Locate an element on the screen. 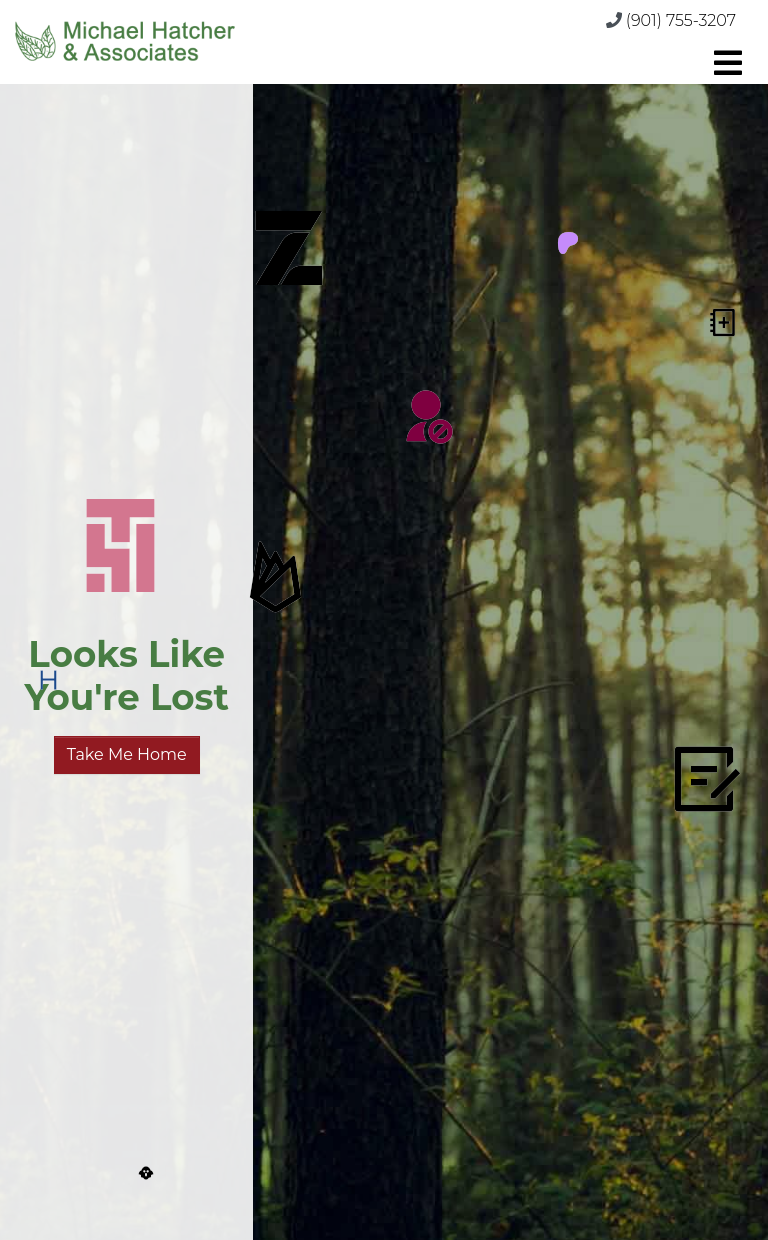 This screenshot has height=1240, width=768. Firebase platform logo is located at coordinates (275, 576).